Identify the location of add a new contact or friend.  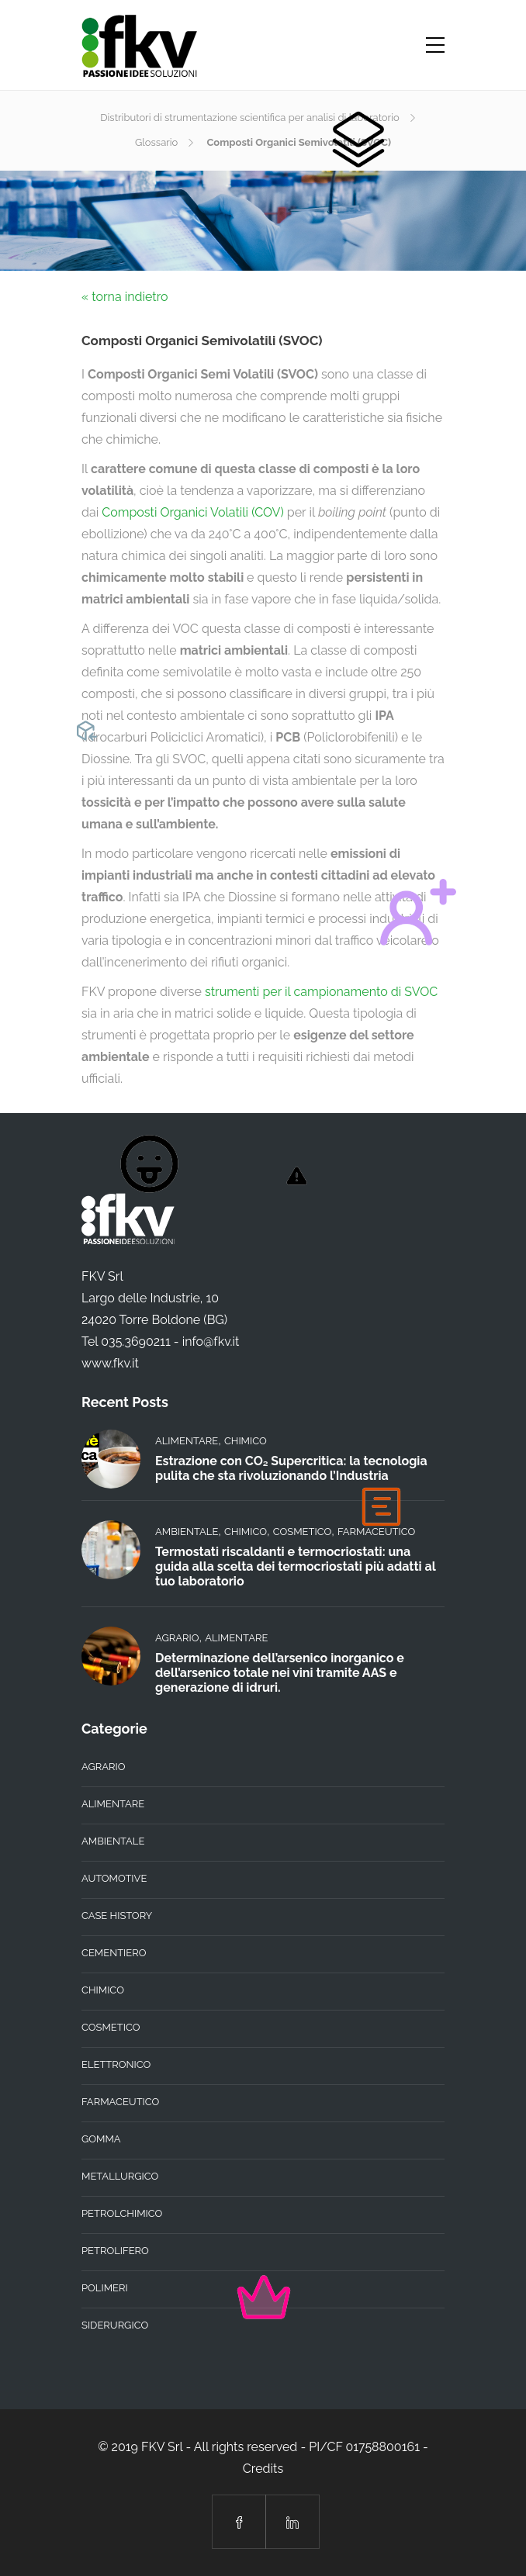
(418, 917).